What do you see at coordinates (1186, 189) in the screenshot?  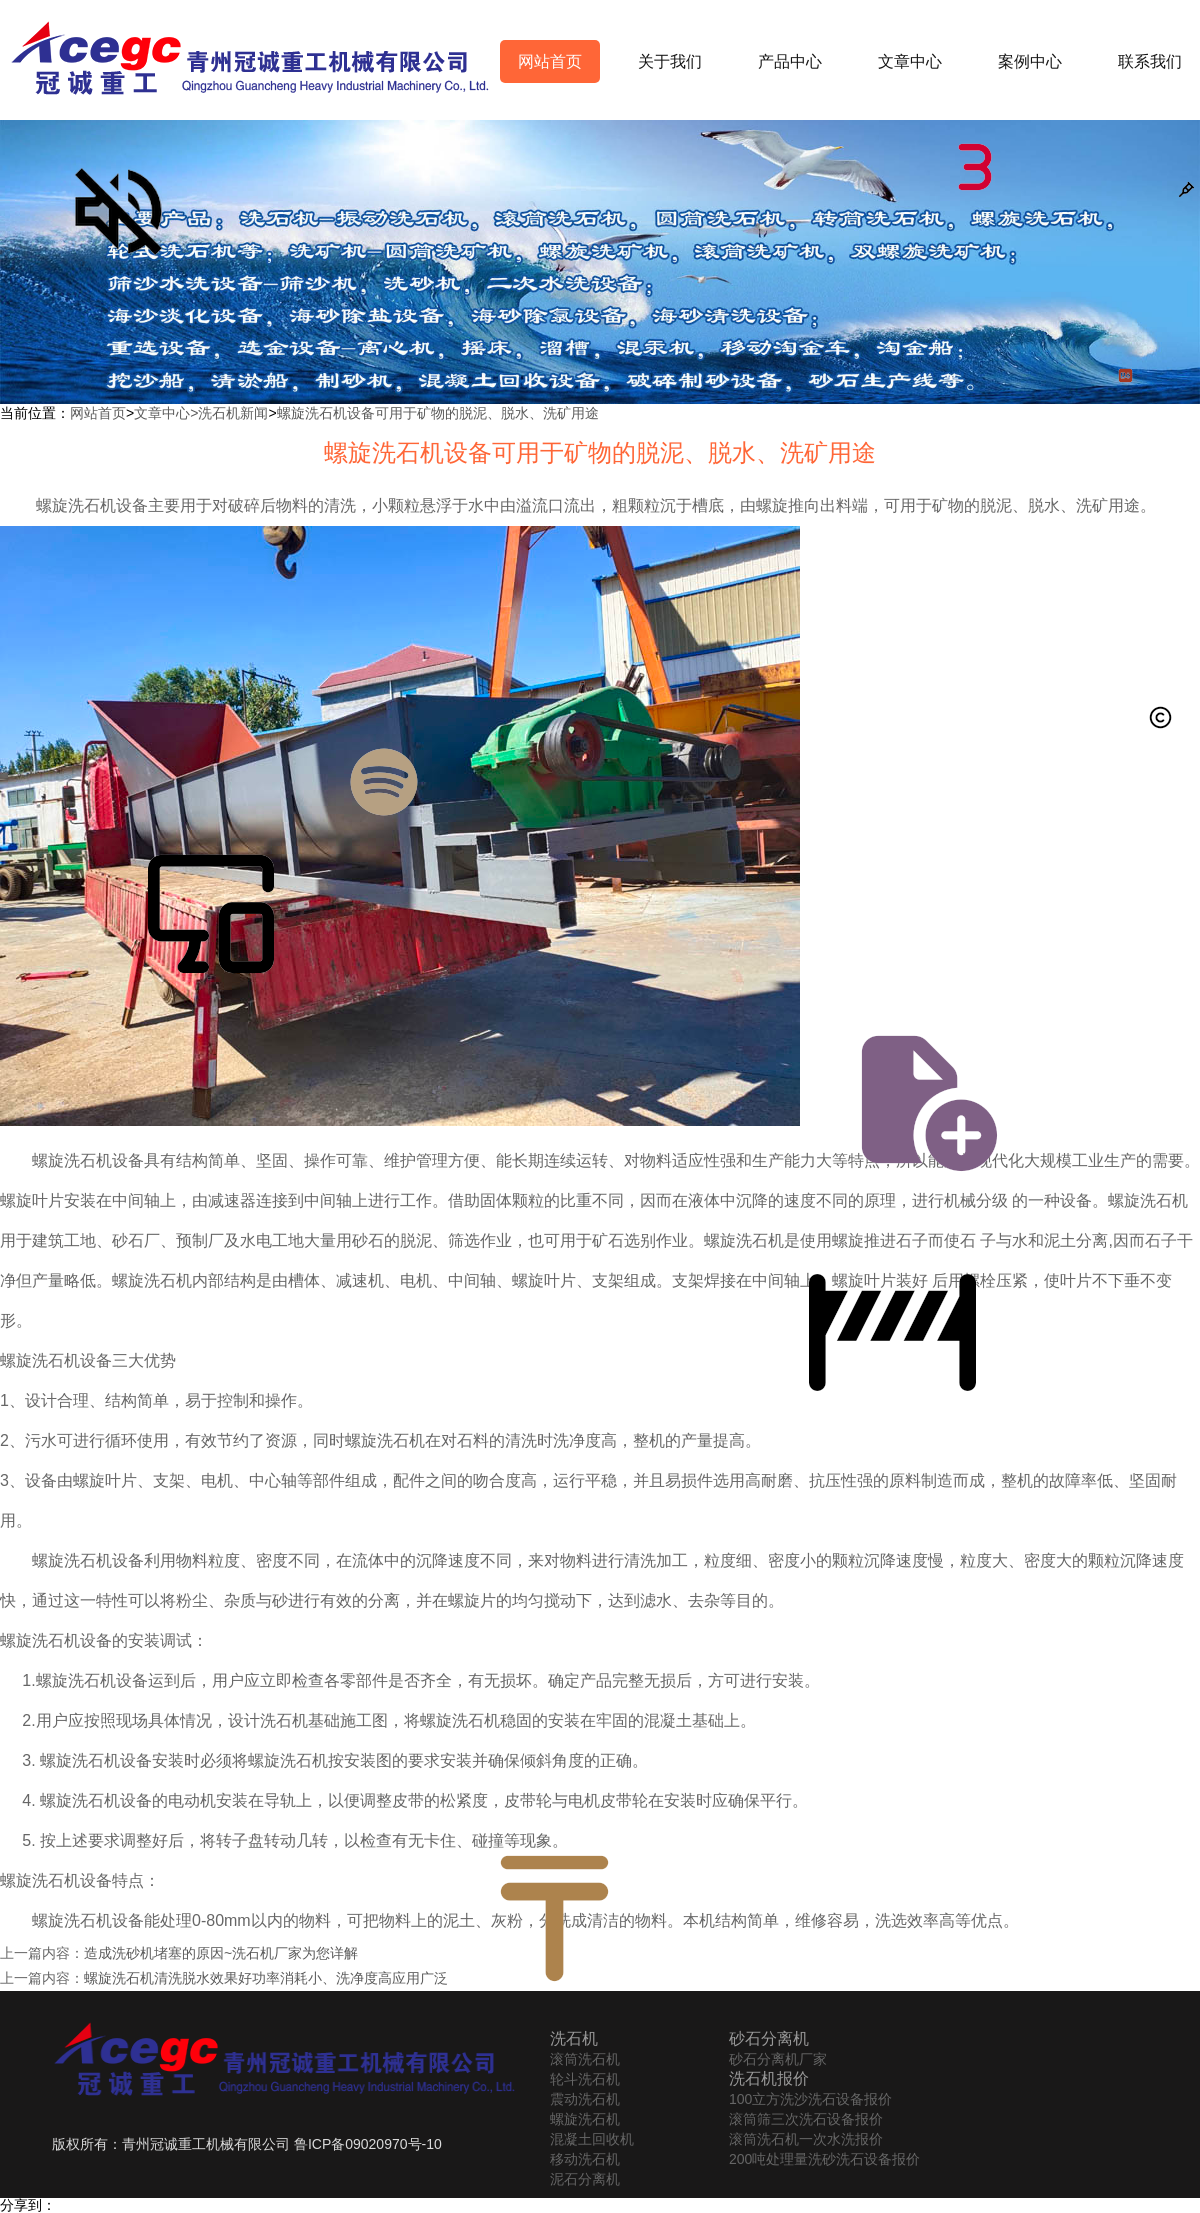 I see `indicates accessibility or mobility assistance options` at bounding box center [1186, 189].